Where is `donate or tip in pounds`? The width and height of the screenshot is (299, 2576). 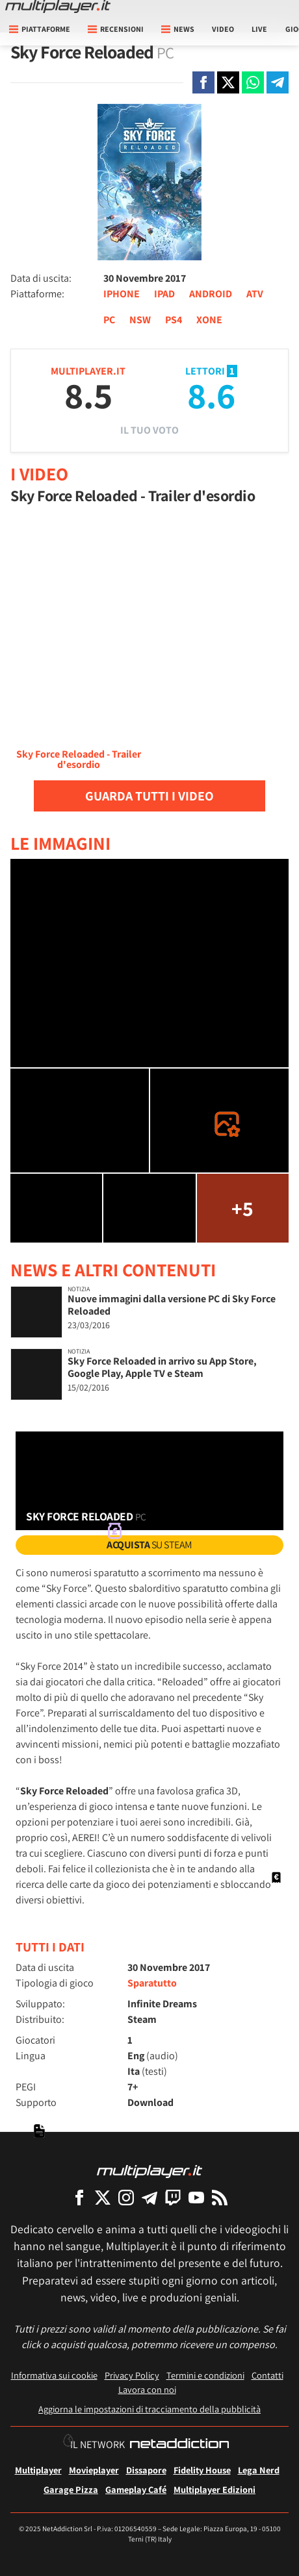
donate or tip in pounds is located at coordinates (114, 1530).